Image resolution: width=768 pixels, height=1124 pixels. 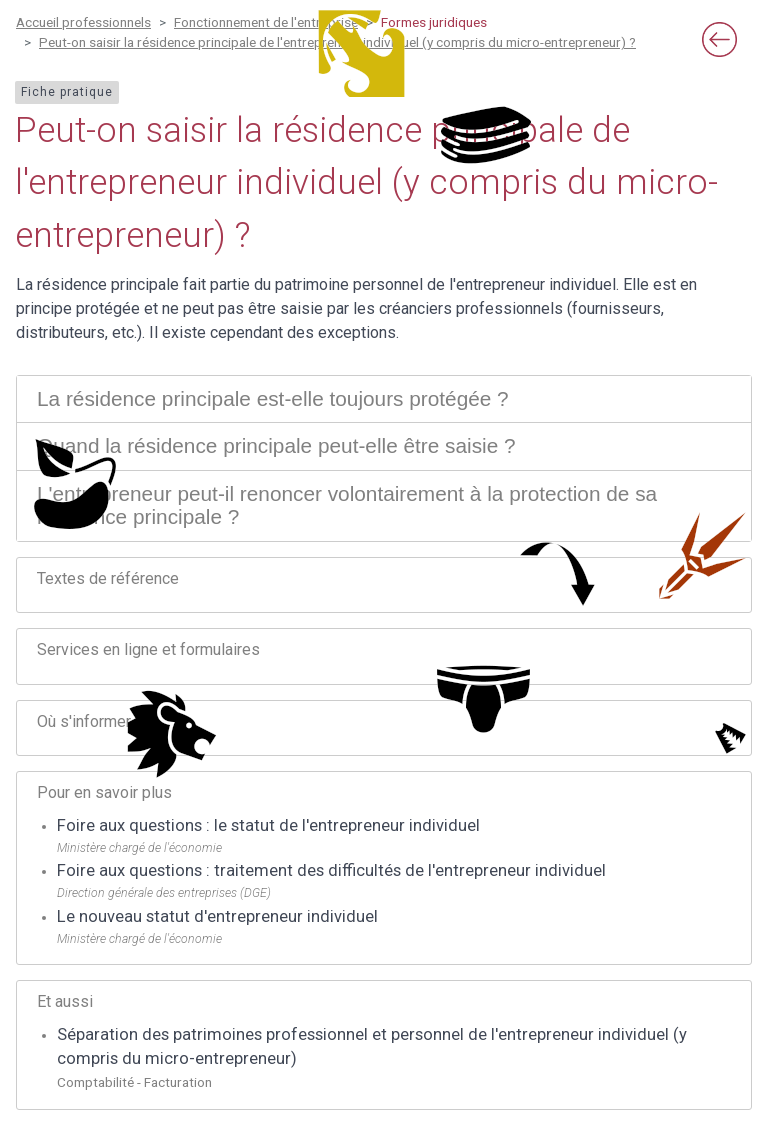 What do you see at coordinates (172, 735) in the screenshot?
I see `represents a lion character or avatar in a game` at bounding box center [172, 735].